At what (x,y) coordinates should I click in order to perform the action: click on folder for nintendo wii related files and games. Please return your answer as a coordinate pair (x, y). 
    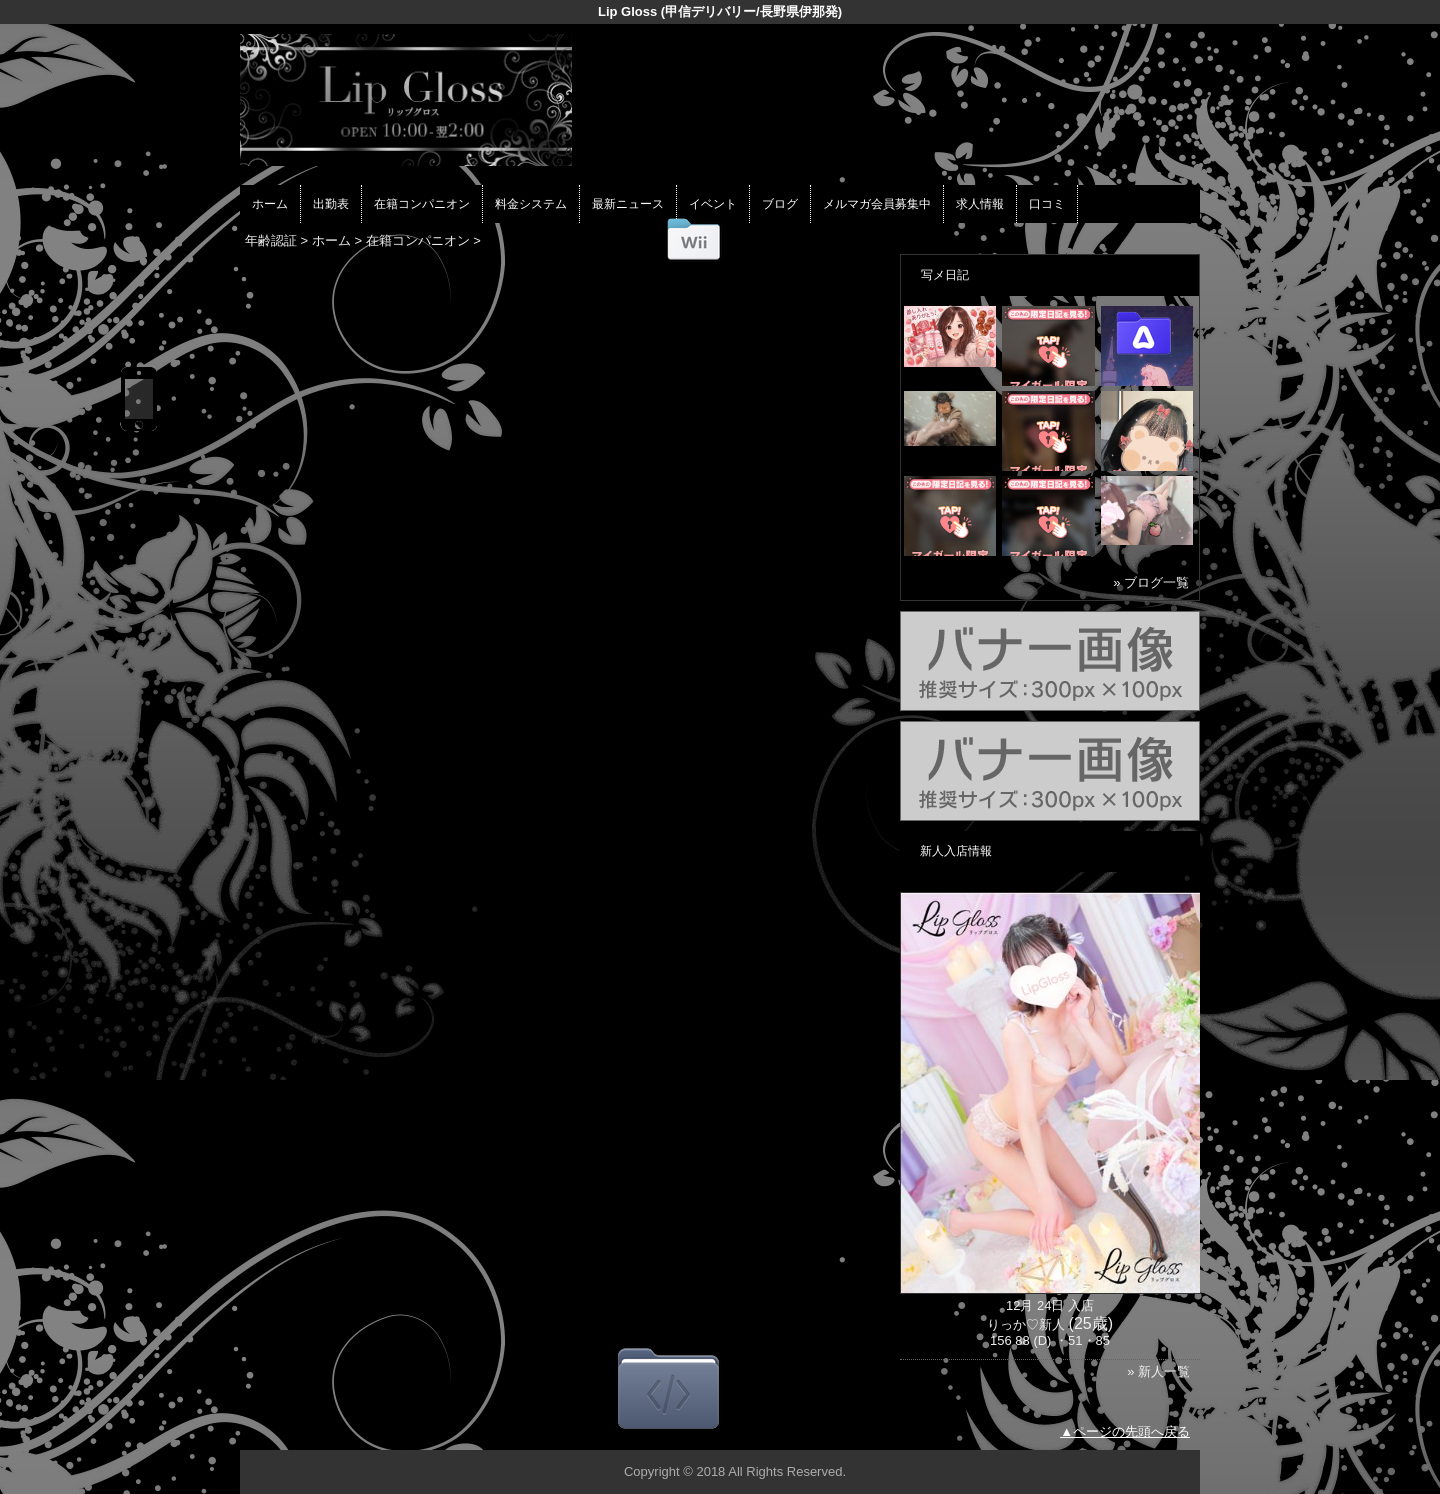
    Looking at the image, I should click on (693, 240).